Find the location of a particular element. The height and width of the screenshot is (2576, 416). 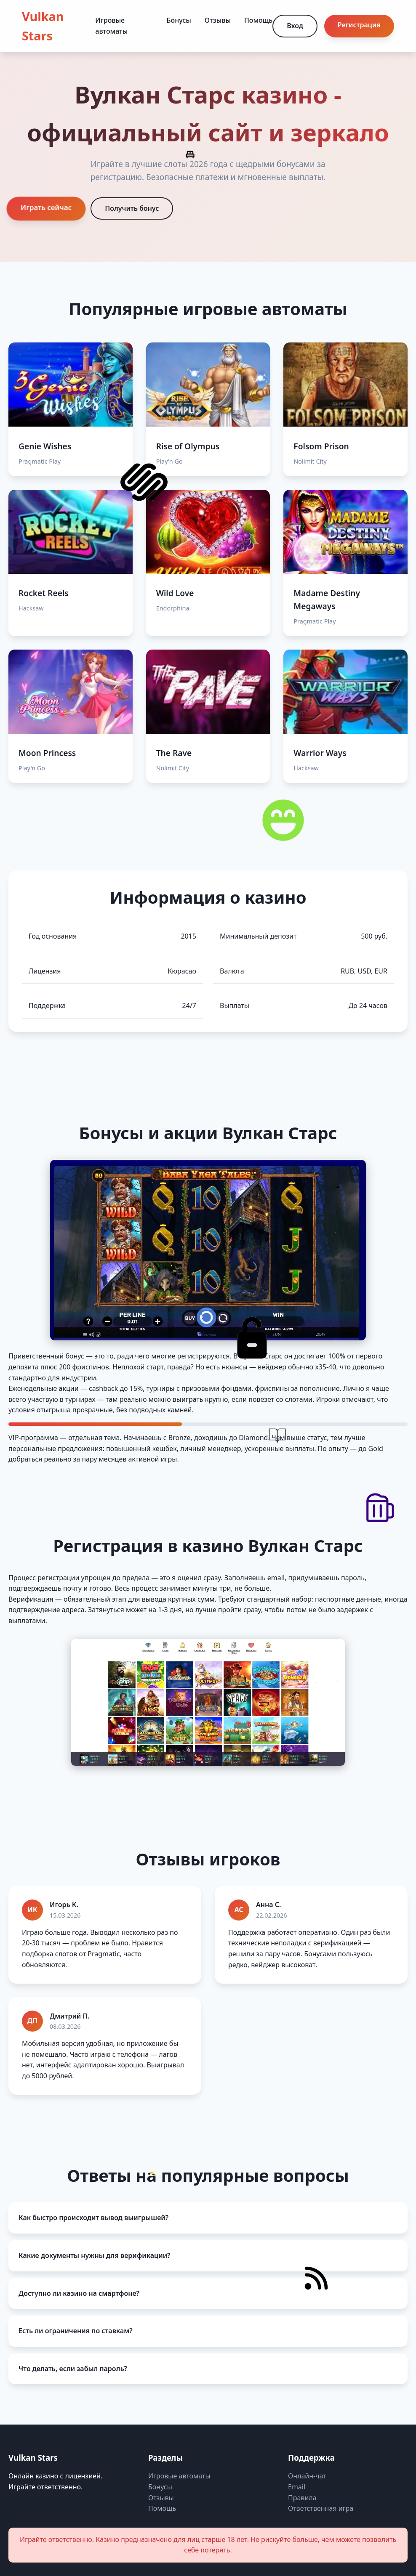

browse nearby bars or breweries is located at coordinates (379, 1509).